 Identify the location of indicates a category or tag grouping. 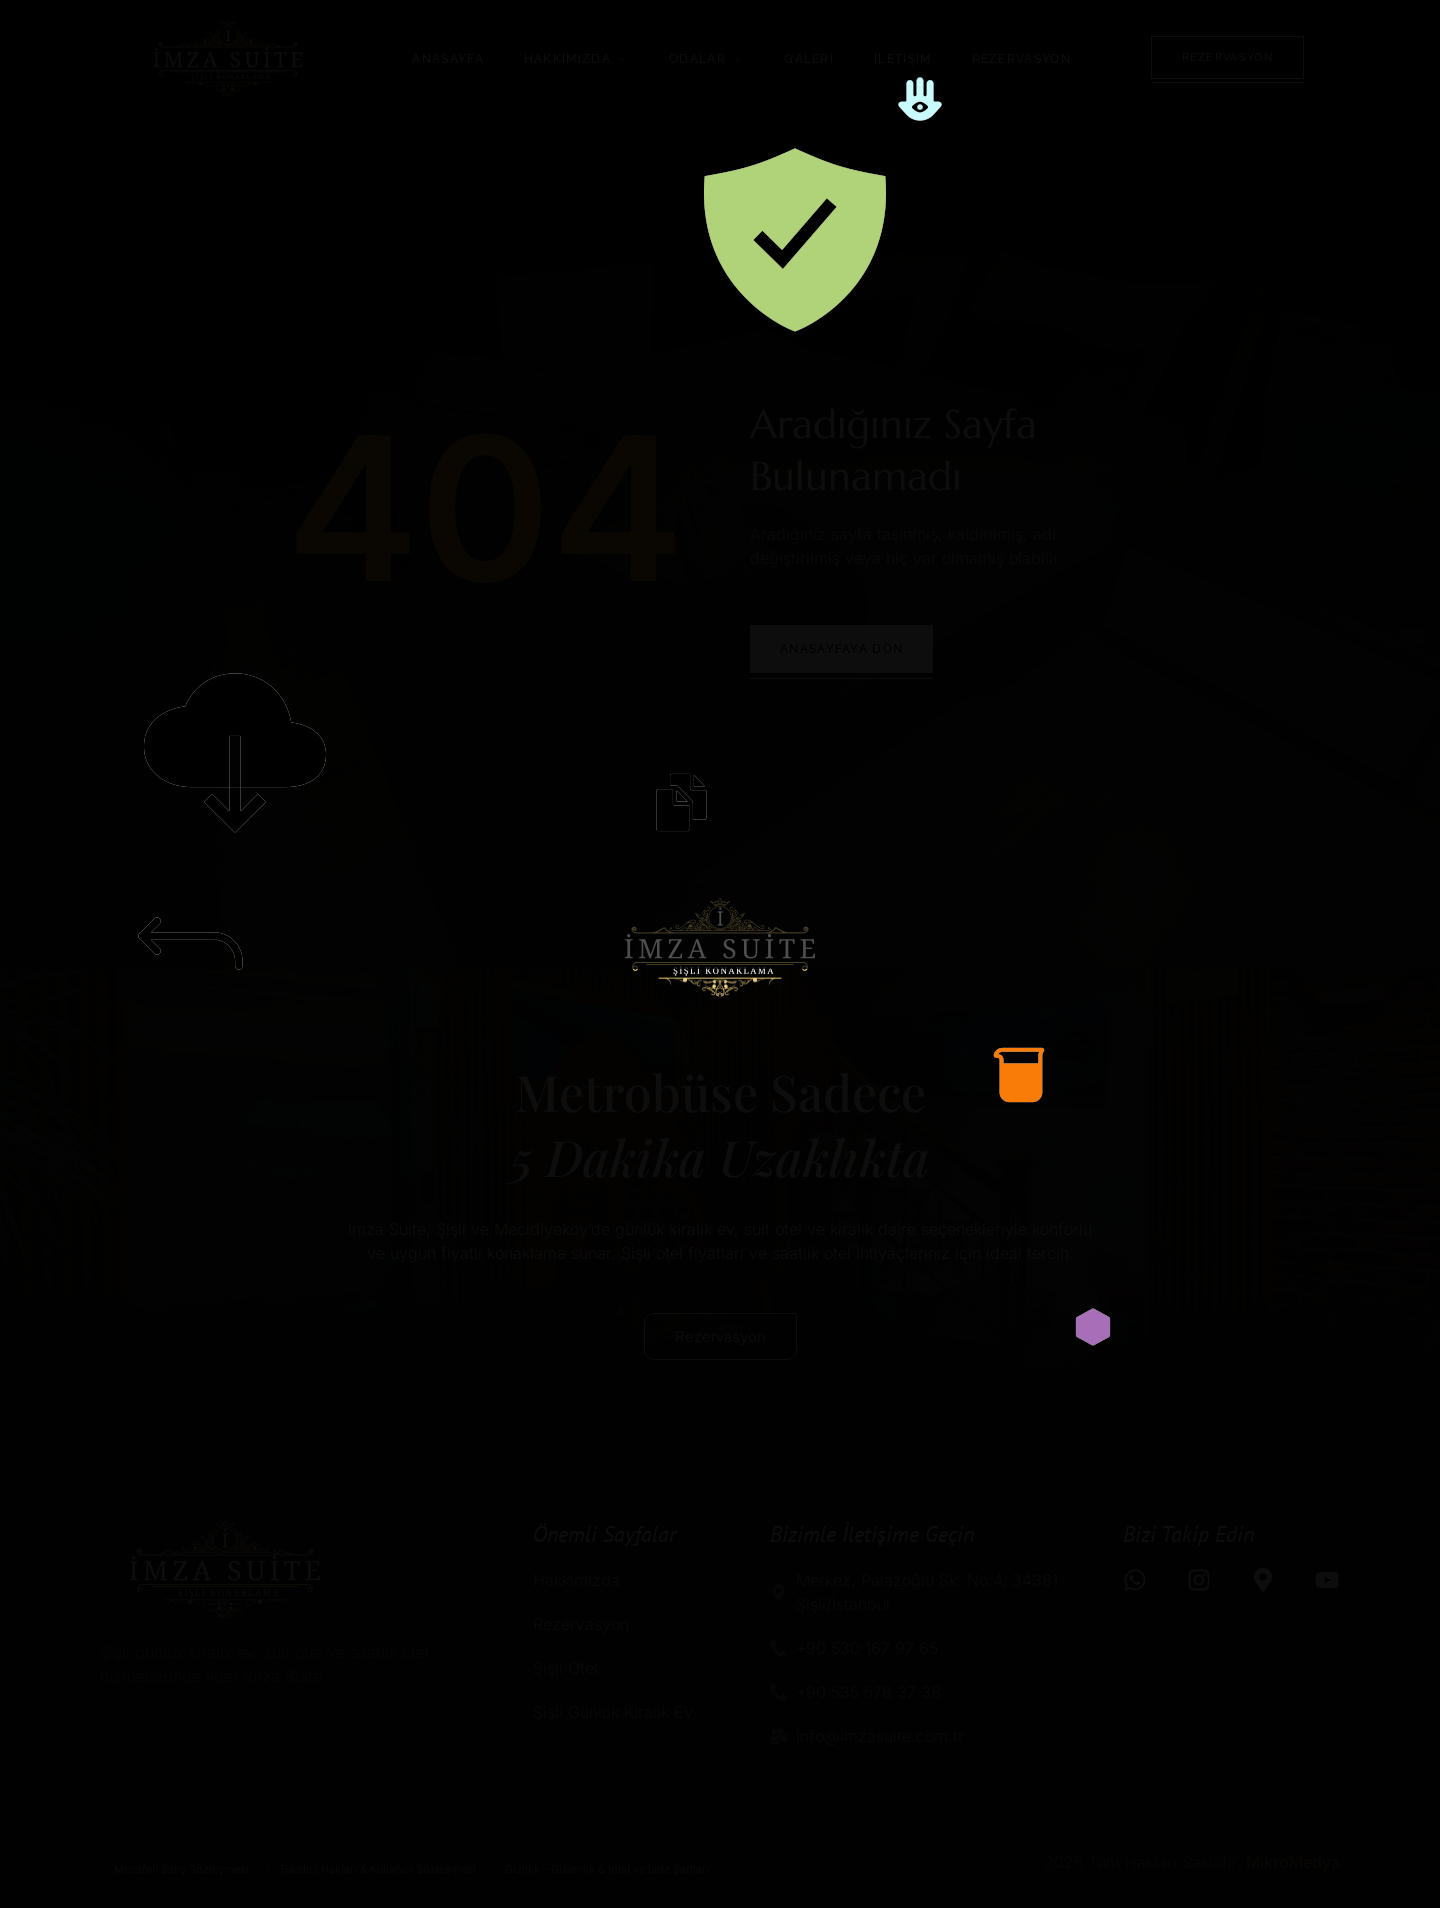
(1093, 1327).